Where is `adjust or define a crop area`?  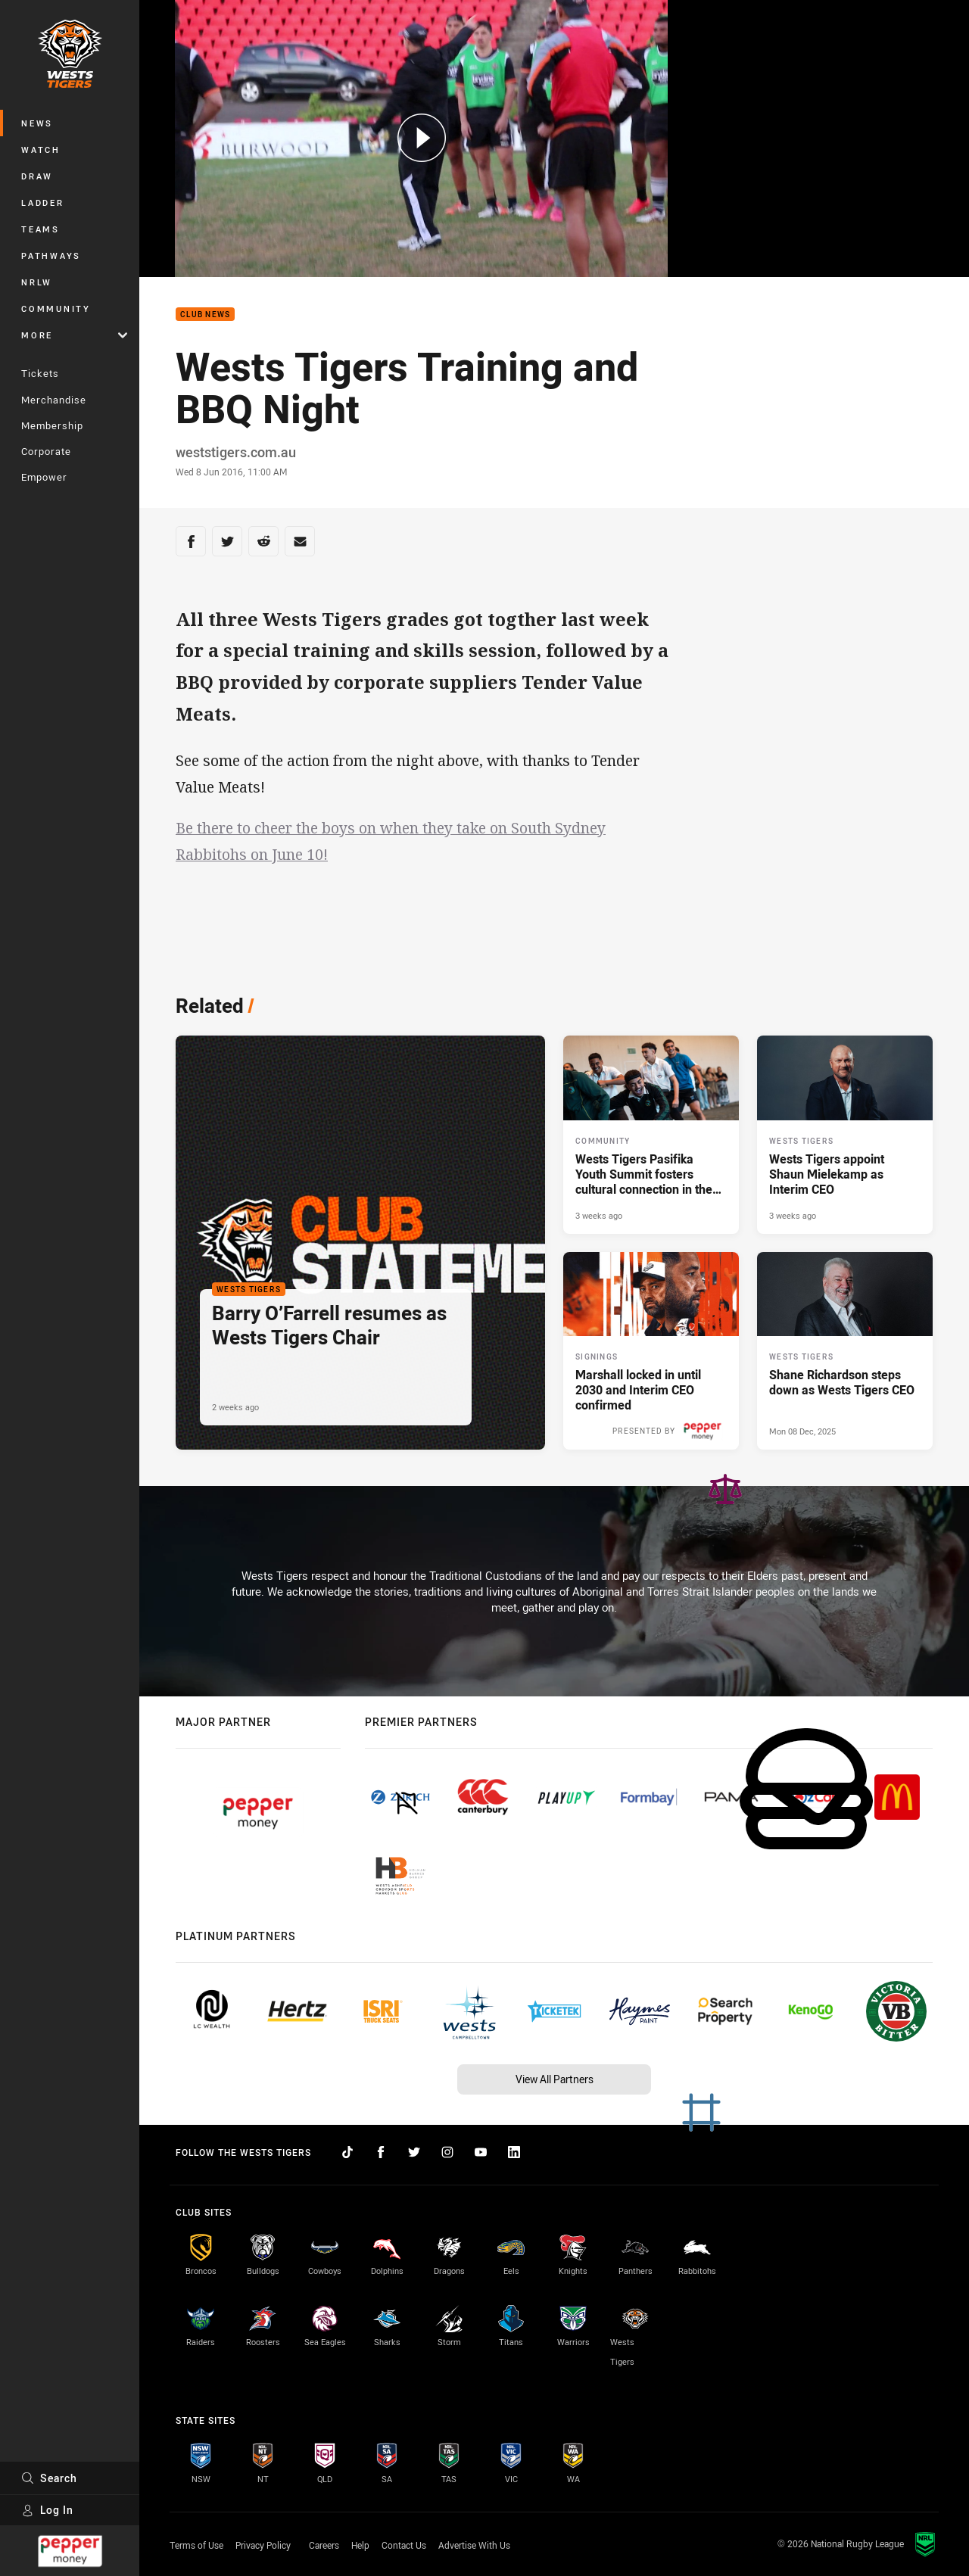
adjust or define a crop area is located at coordinates (701, 2112).